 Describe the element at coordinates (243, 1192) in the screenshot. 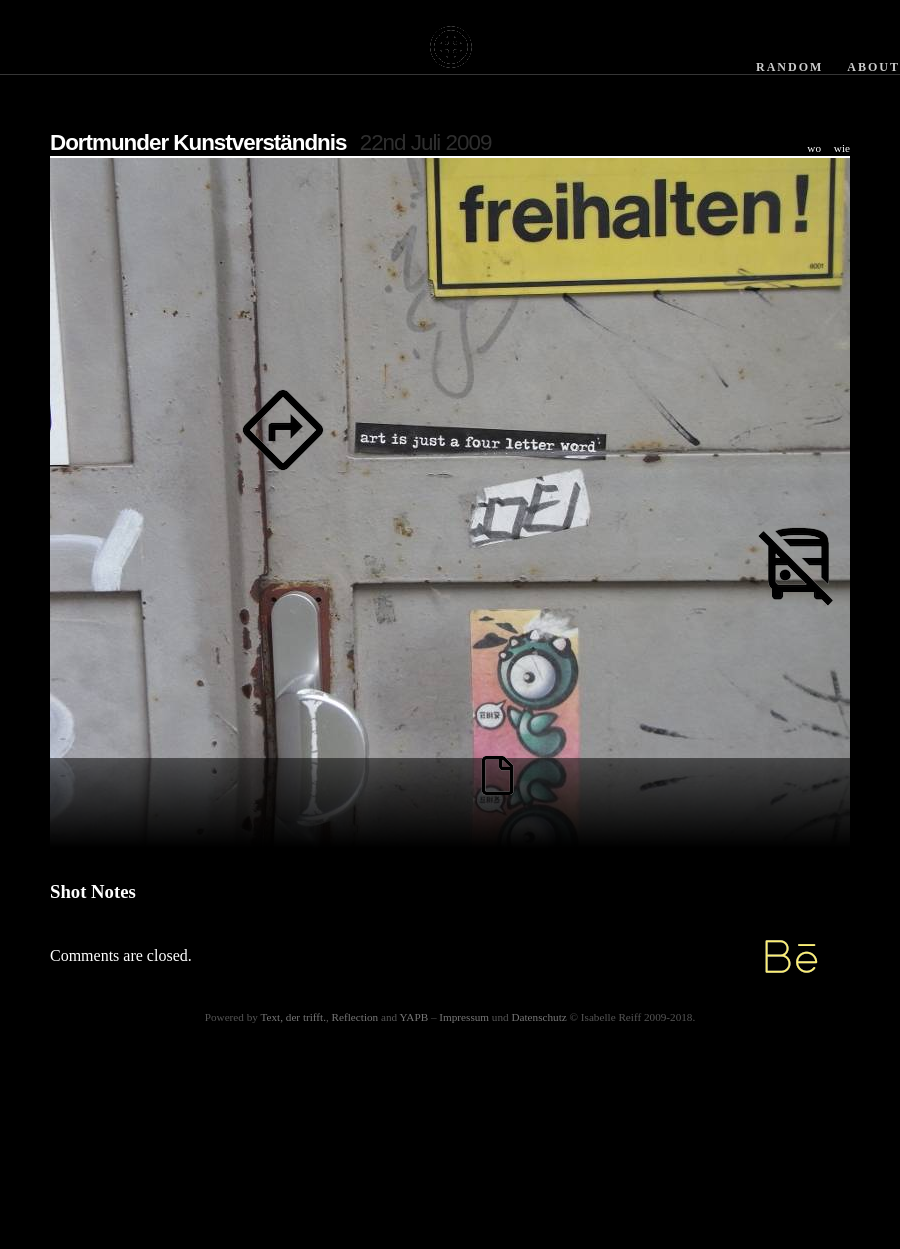

I see `add a vertical border to selected cells` at that location.